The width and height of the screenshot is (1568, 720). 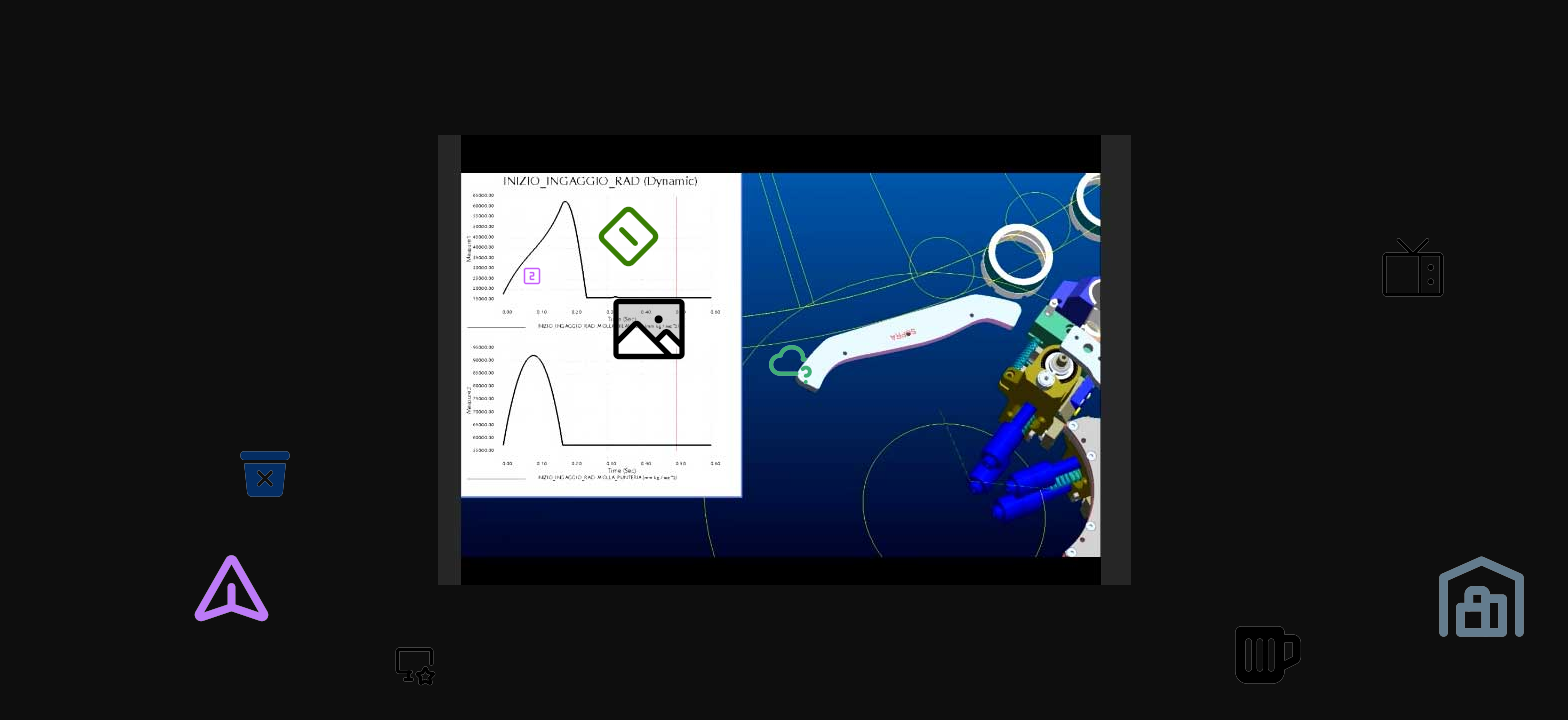 What do you see at coordinates (414, 664) in the screenshot?
I see `mark desktop as favorite` at bounding box center [414, 664].